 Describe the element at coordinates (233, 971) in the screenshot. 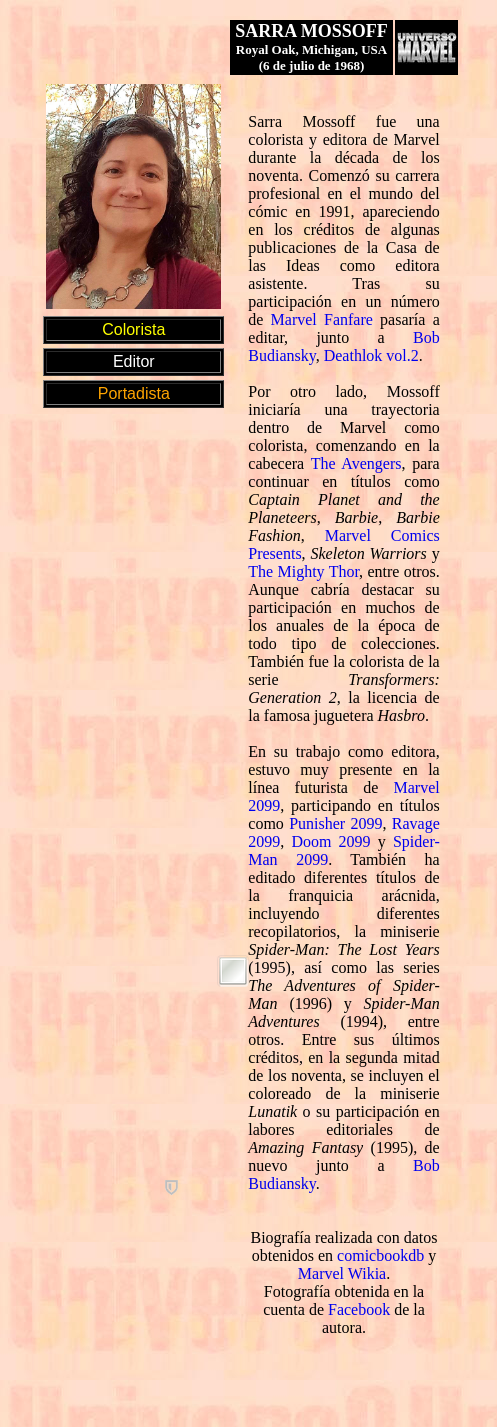

I see `stop media playback` at that location.